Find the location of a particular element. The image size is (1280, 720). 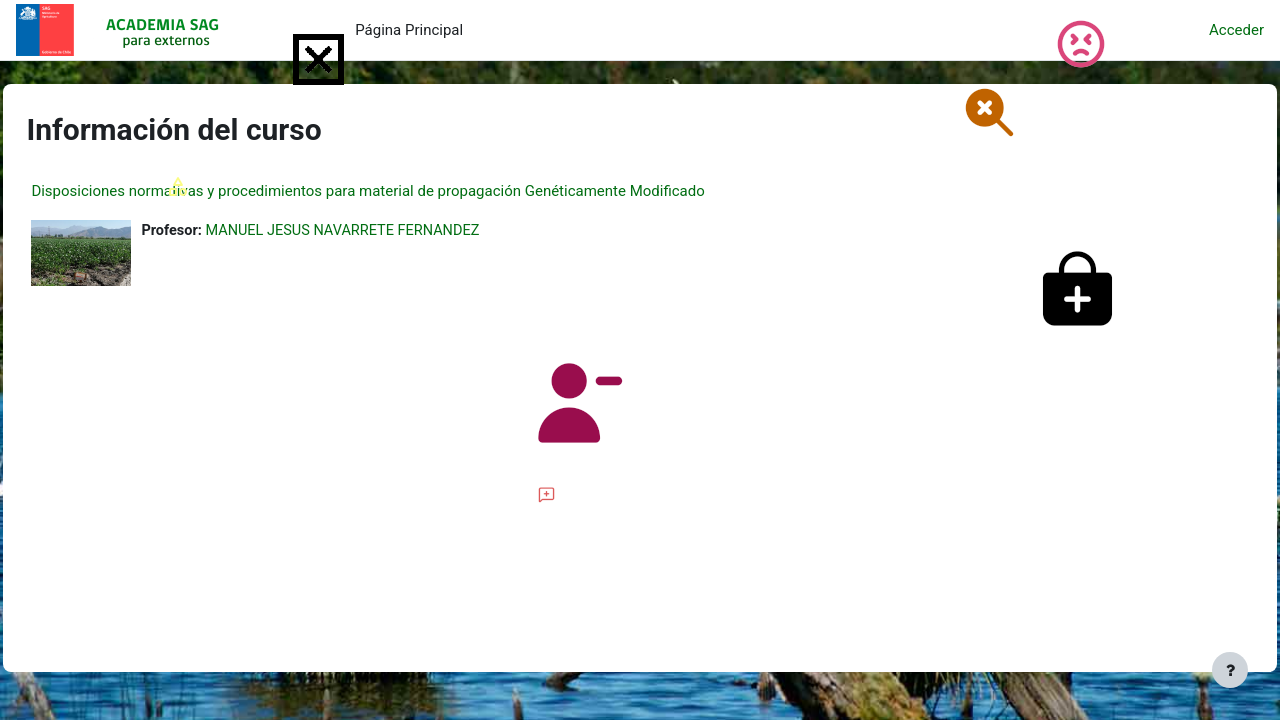

access shape tools or drawing options is located at coordinates (178, 187).